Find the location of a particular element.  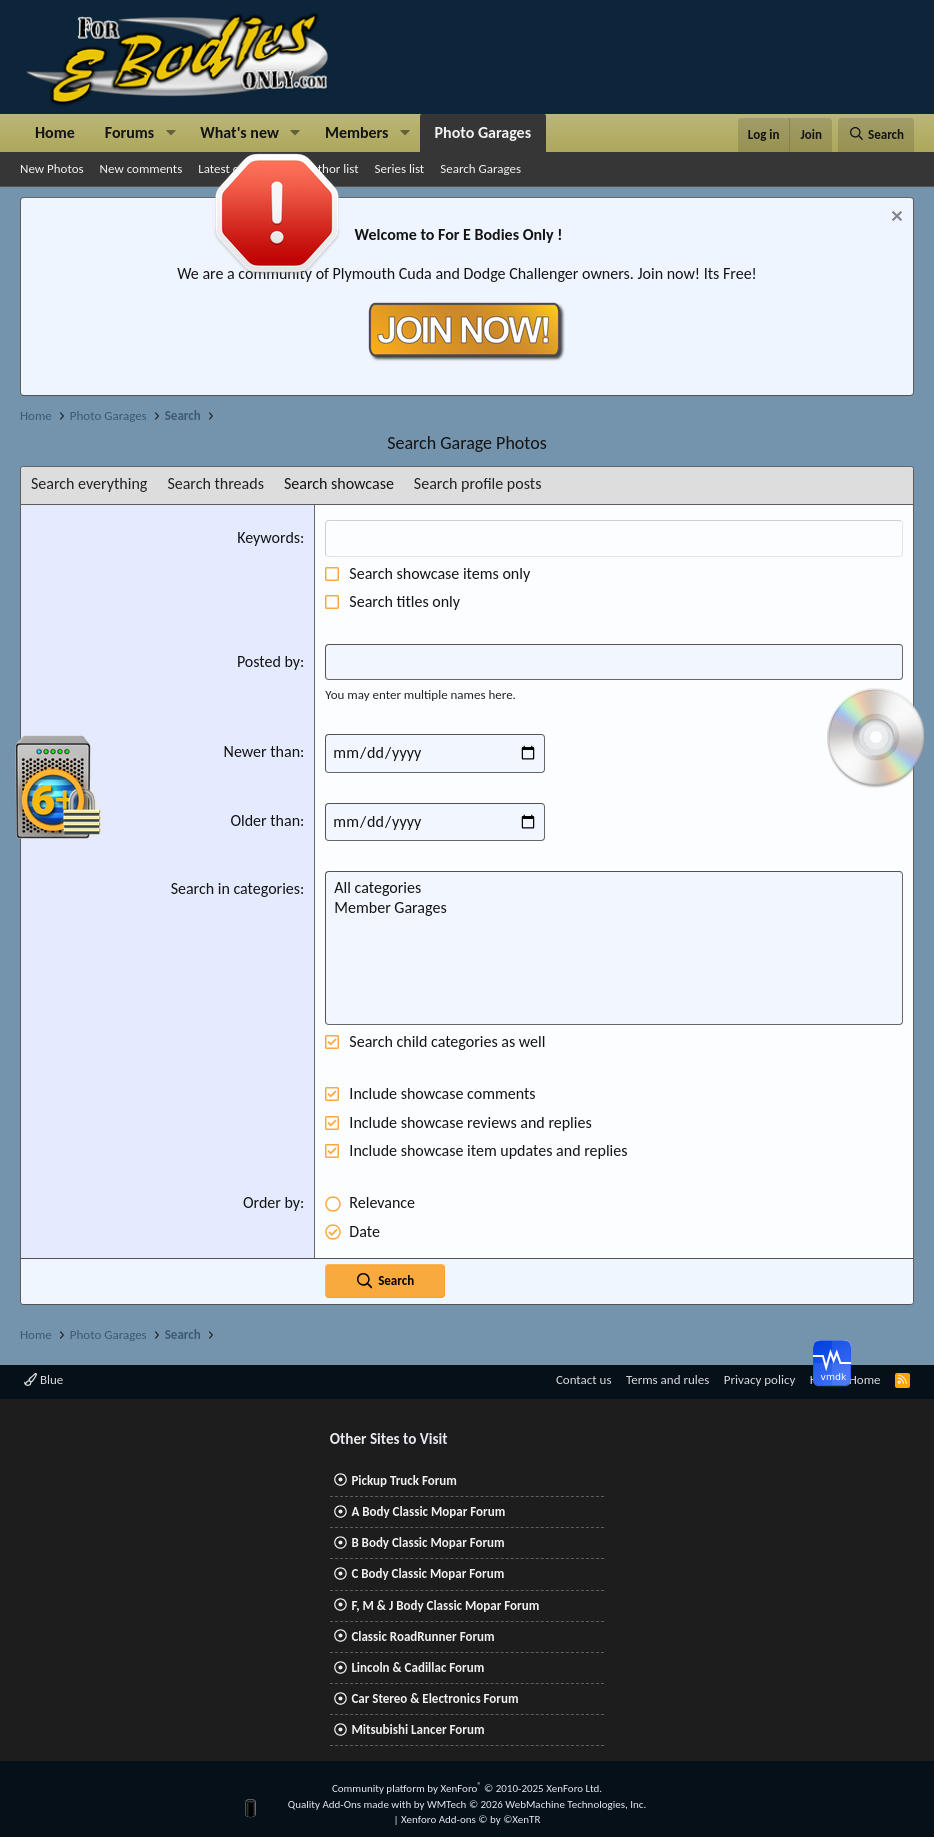

a VirtualBox virtual machine disk file is located at coordinates (832, 1363).